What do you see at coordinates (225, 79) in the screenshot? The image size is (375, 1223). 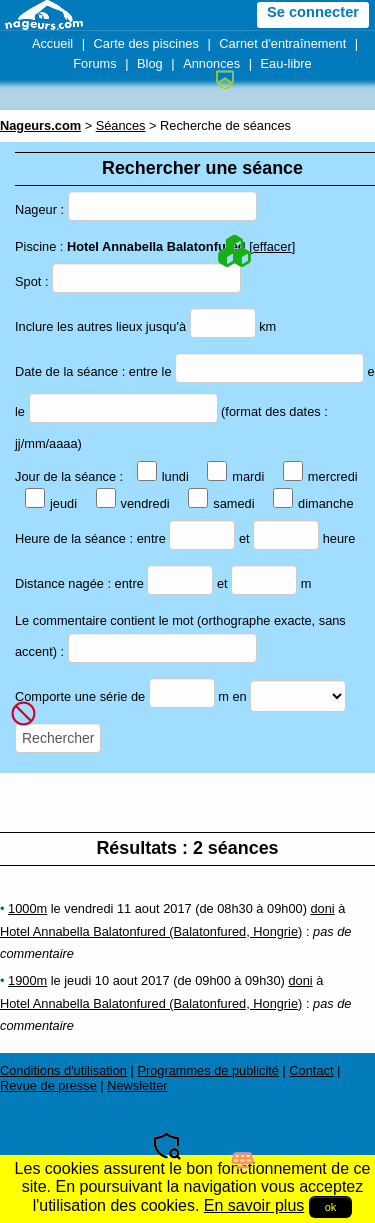 I see `access security or protection settings` at bounding box center [225, 79].